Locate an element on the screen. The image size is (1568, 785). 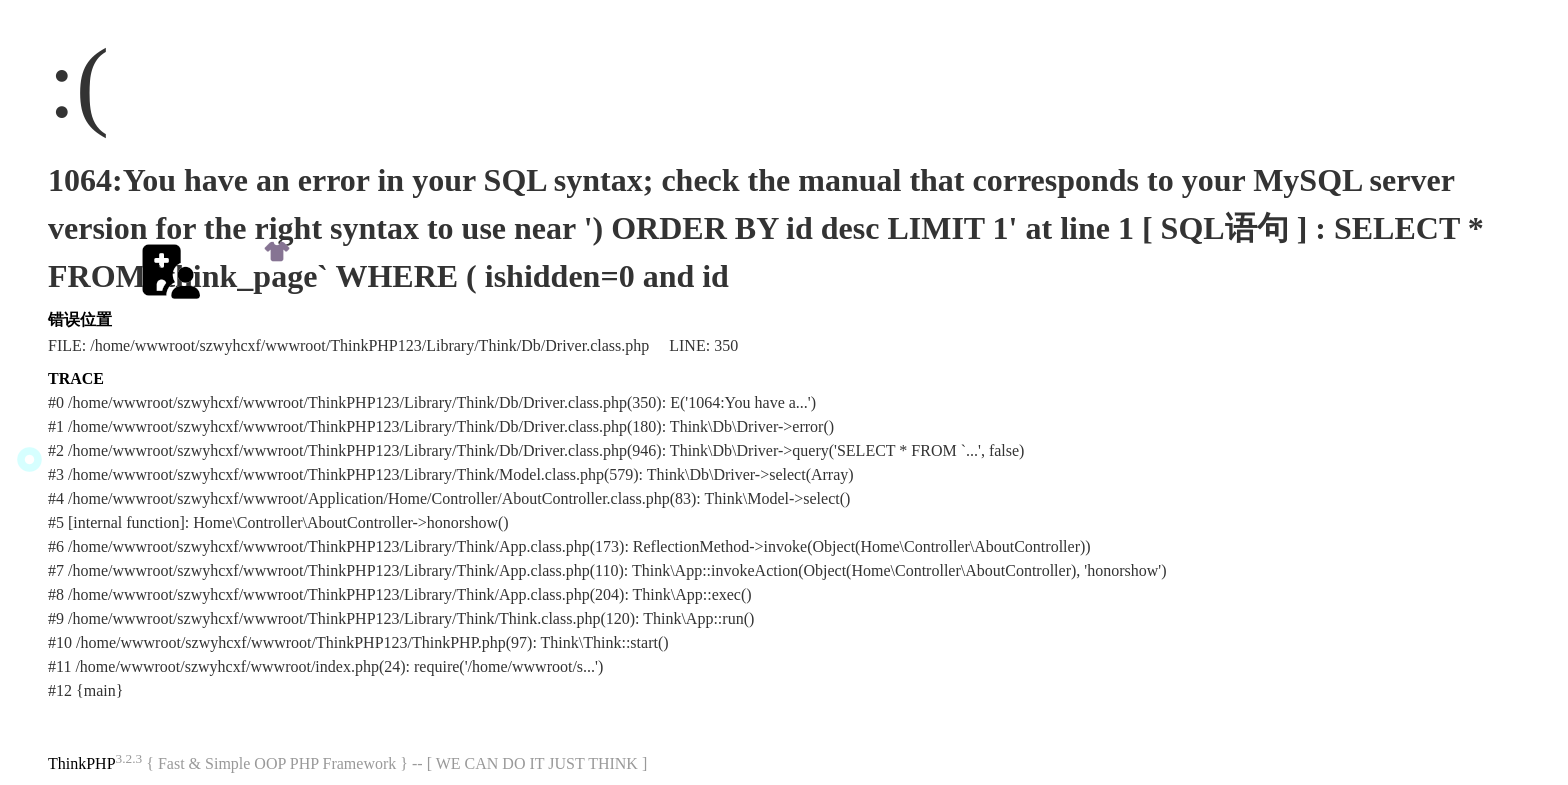
view patient profile or medical records is located at coordinates (168, 270).